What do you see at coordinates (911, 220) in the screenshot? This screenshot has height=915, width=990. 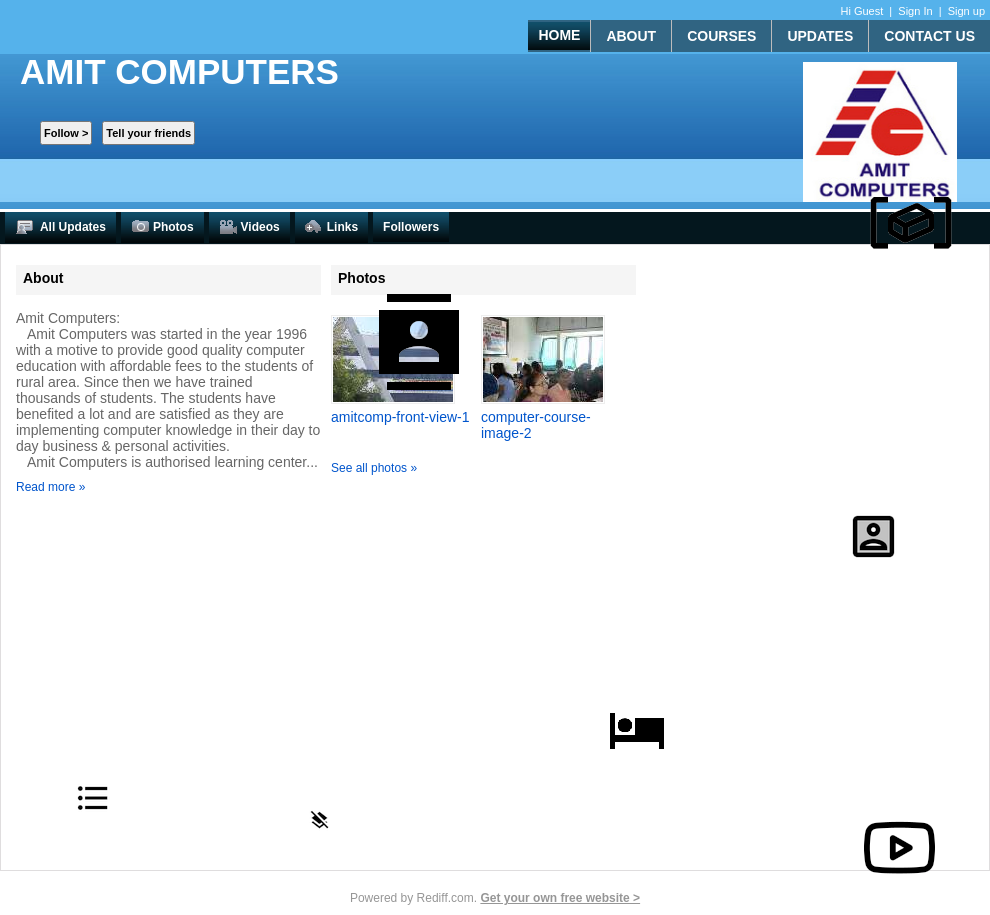 I see `view variable symbol in code editor` at bounding box center [911, 220].